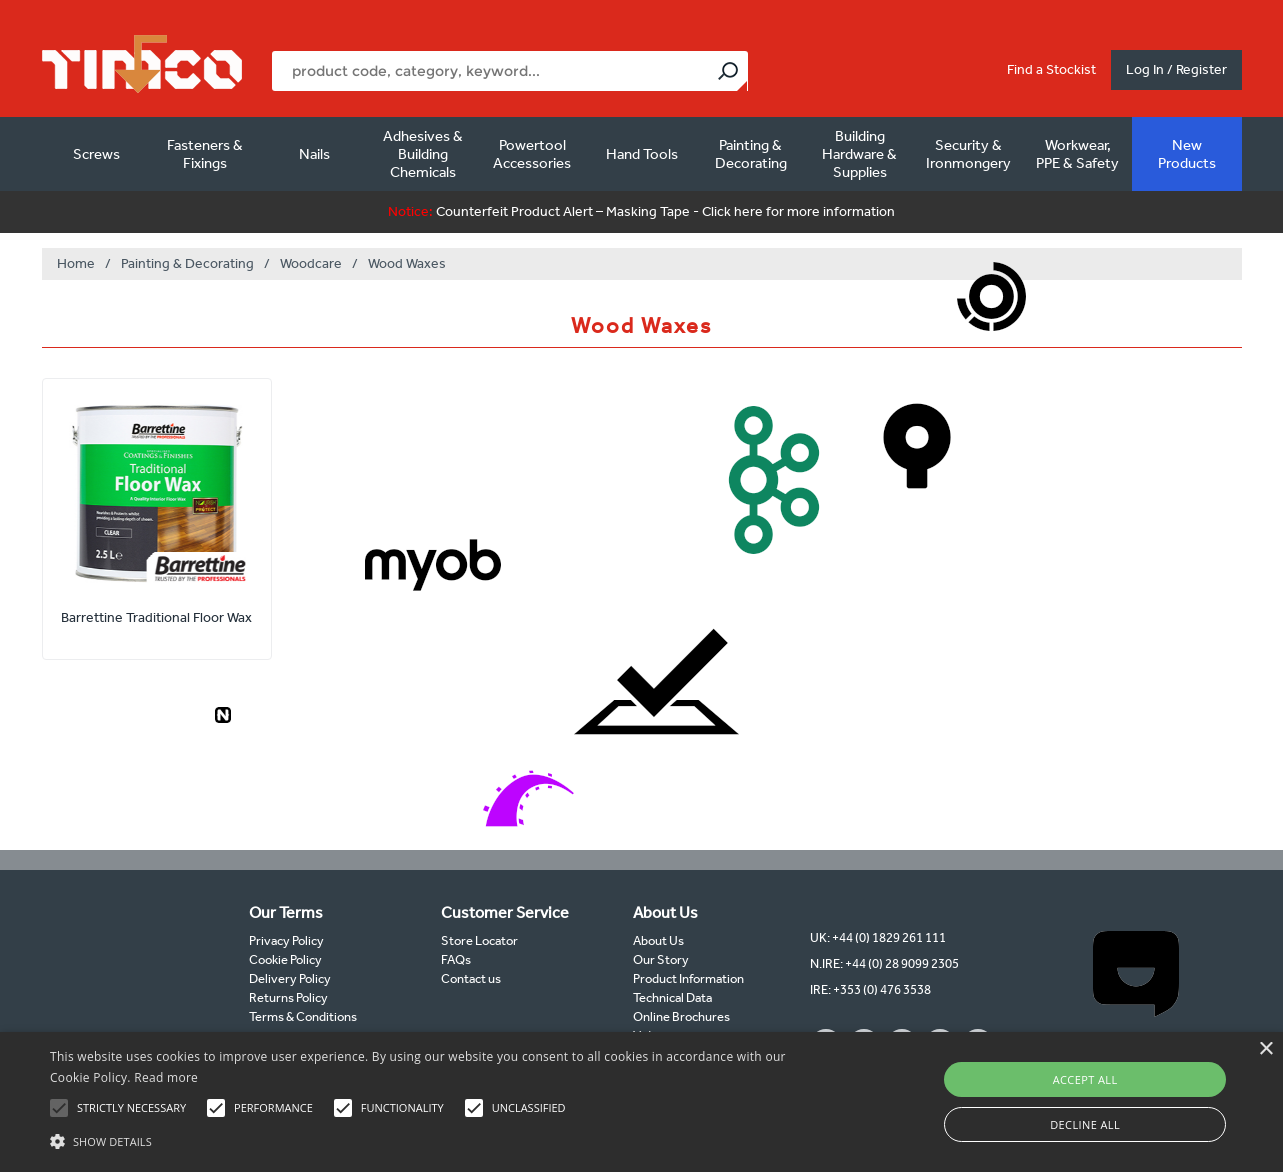  I want to click on turborepo logo - a build system for JavaScript and TypeScript codebases, so click(991, 296).